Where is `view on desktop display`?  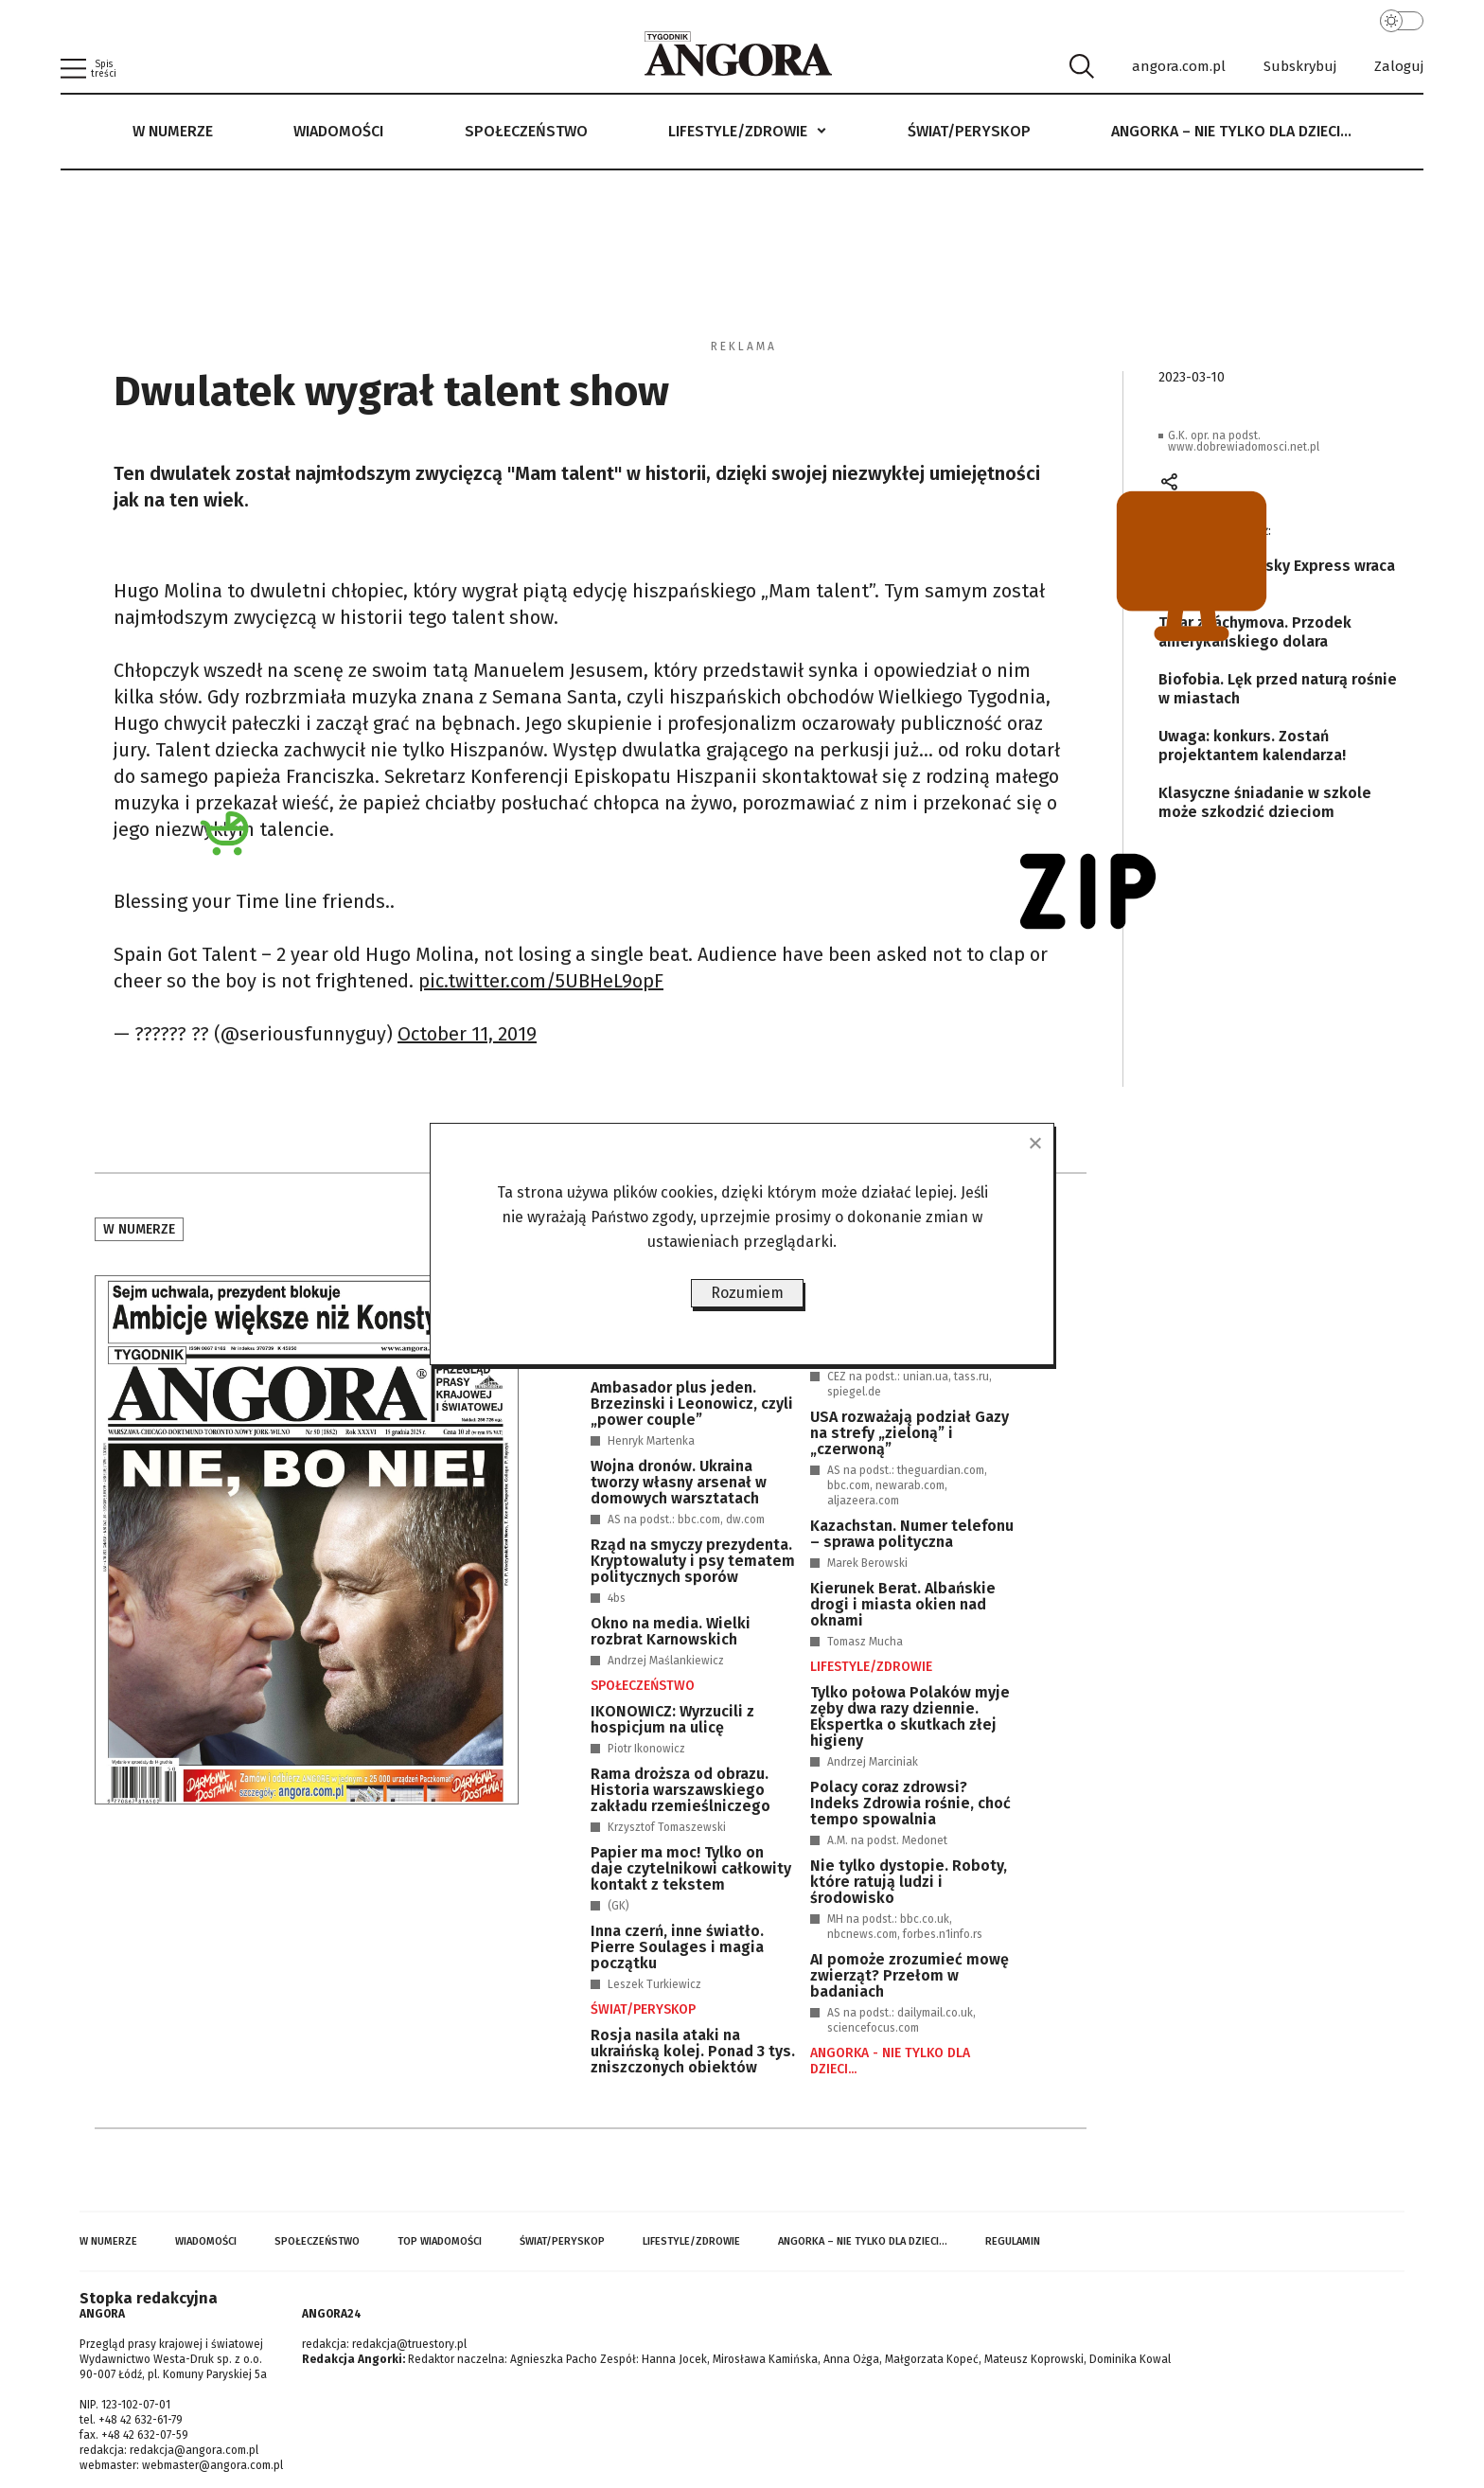
view on desktop display is located at coordinates (1192, 566).